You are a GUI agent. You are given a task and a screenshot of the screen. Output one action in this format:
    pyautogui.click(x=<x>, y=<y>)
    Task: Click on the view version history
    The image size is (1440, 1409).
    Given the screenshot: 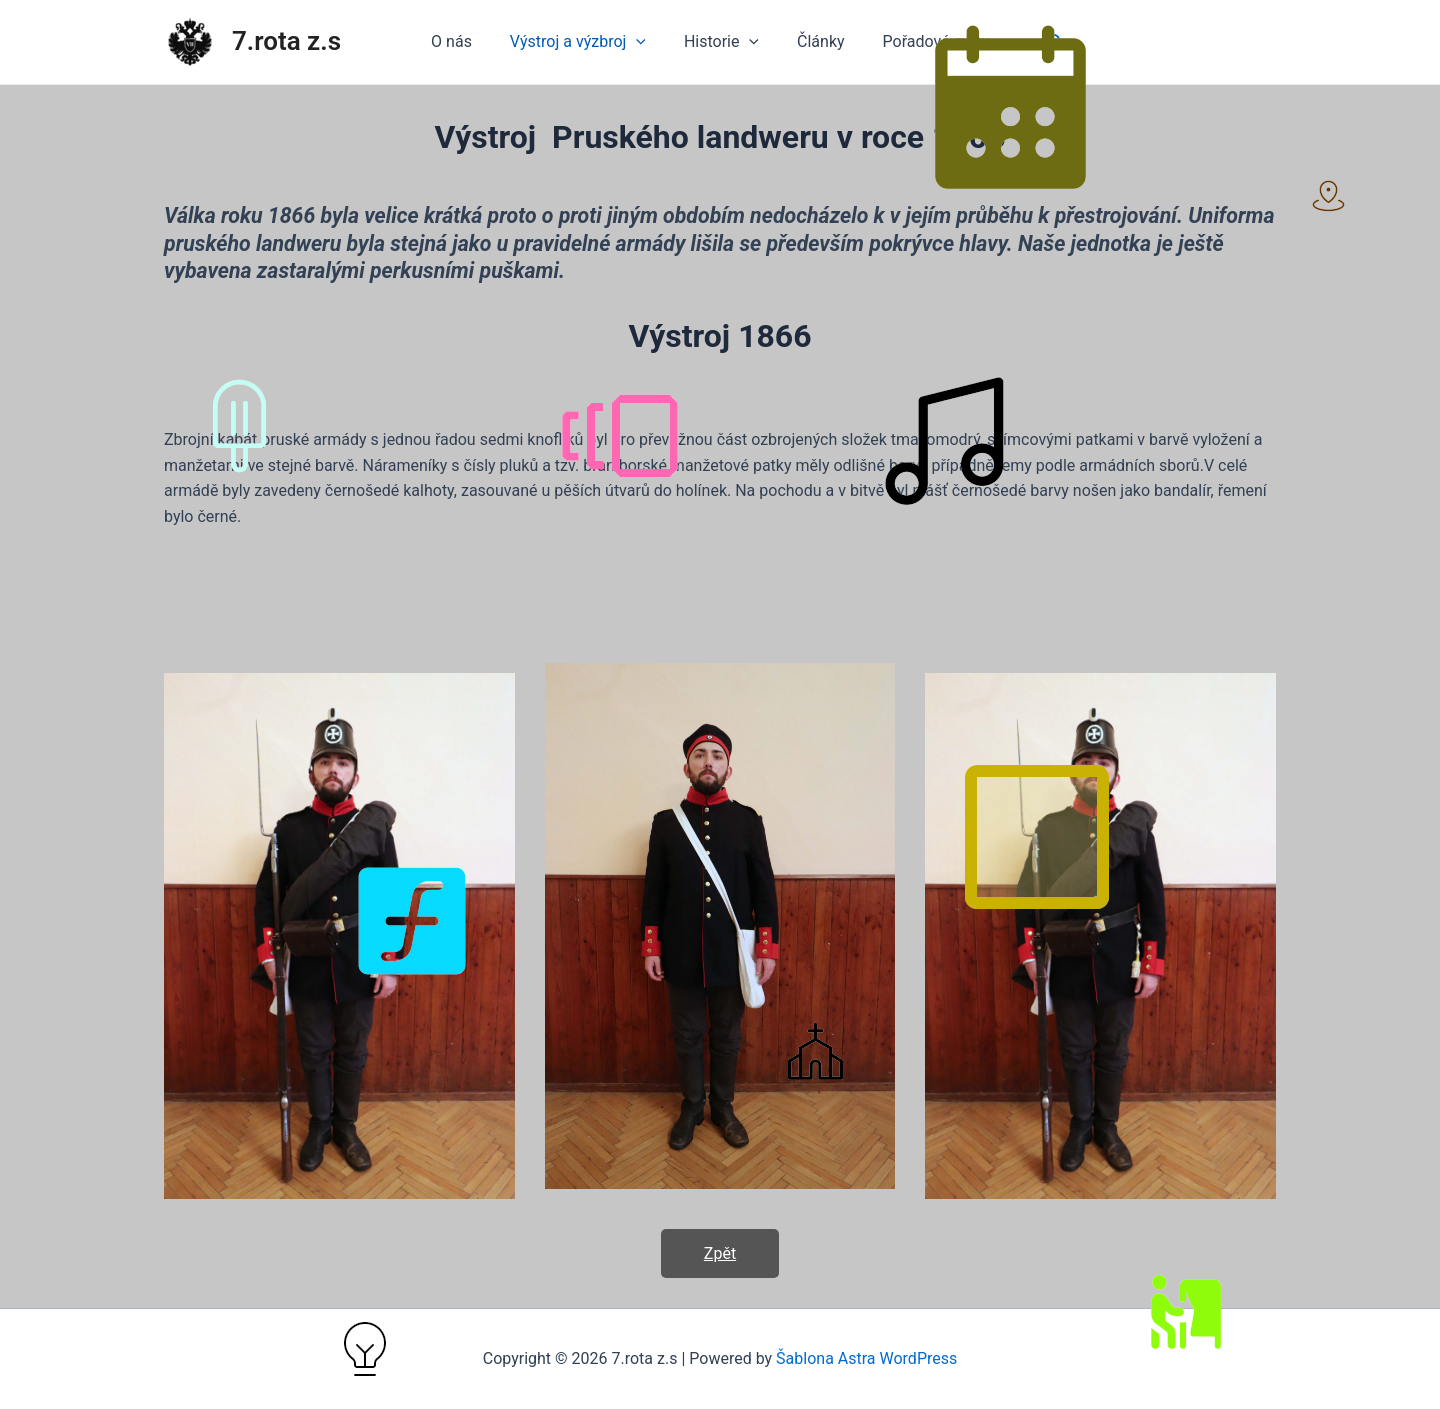 What is the action you would take?
    pyautogui.click(x=620, y=436)
    